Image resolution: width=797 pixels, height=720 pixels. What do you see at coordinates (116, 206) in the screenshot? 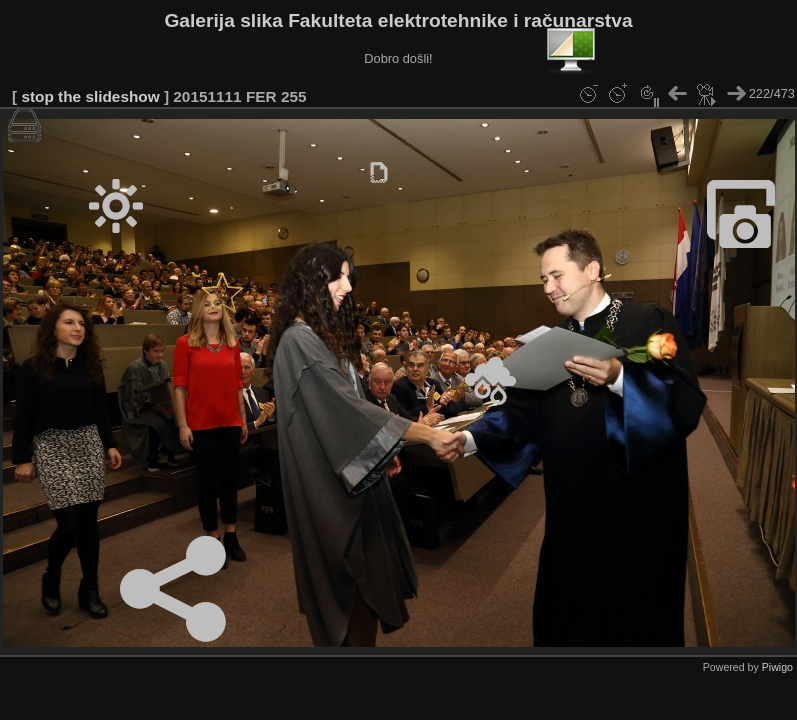
I see `adjust display brightness settings` at bounding box center [116, 206].